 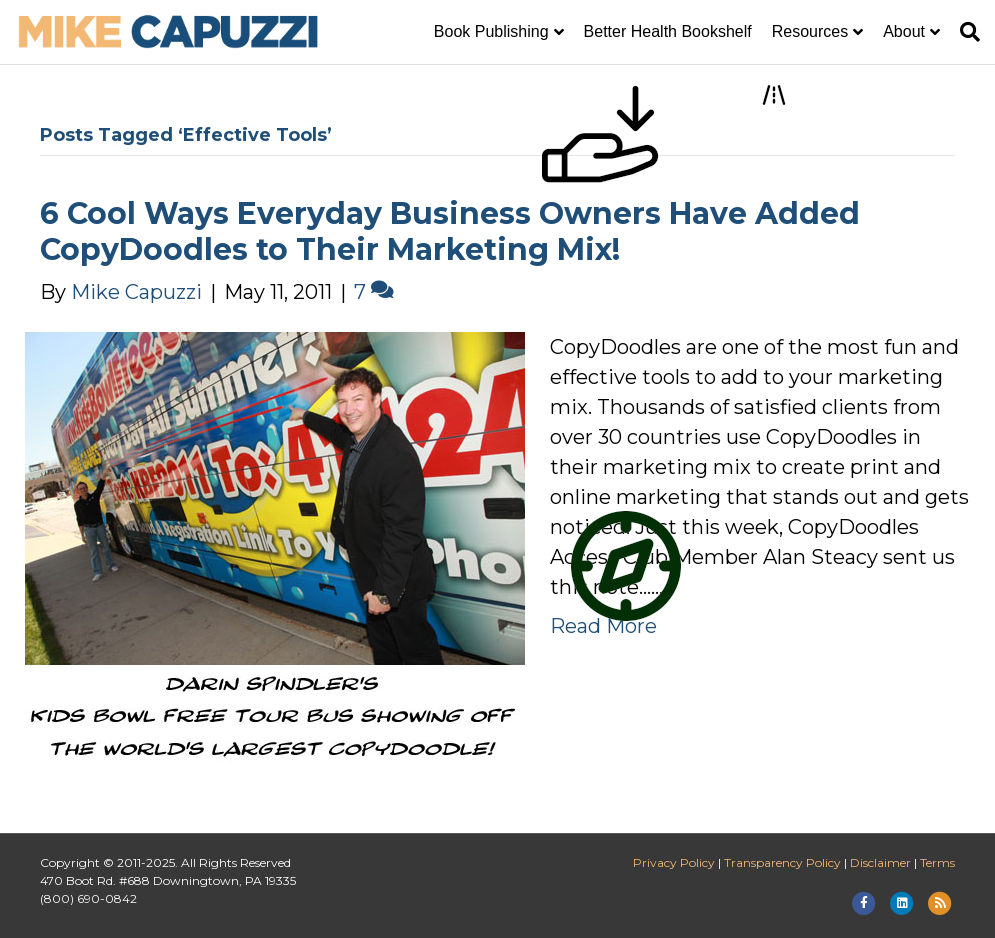 What do you see at coordinates (774, 95) in the screenshot?
I see `view directions or navigation` at bounding box center [774, 95].